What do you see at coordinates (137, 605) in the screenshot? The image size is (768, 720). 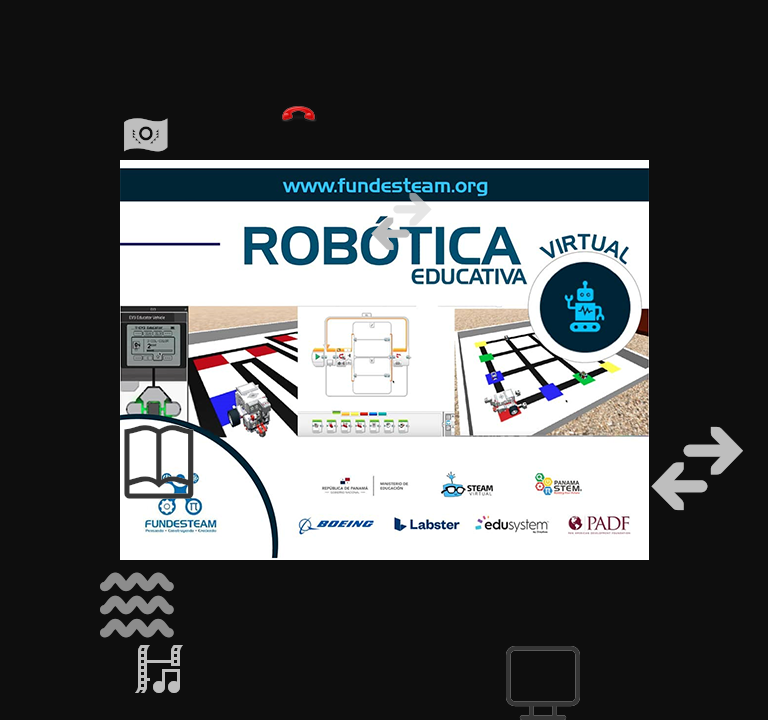 I see `indicates foggy weather conditions` at bounding box center [137, 605].